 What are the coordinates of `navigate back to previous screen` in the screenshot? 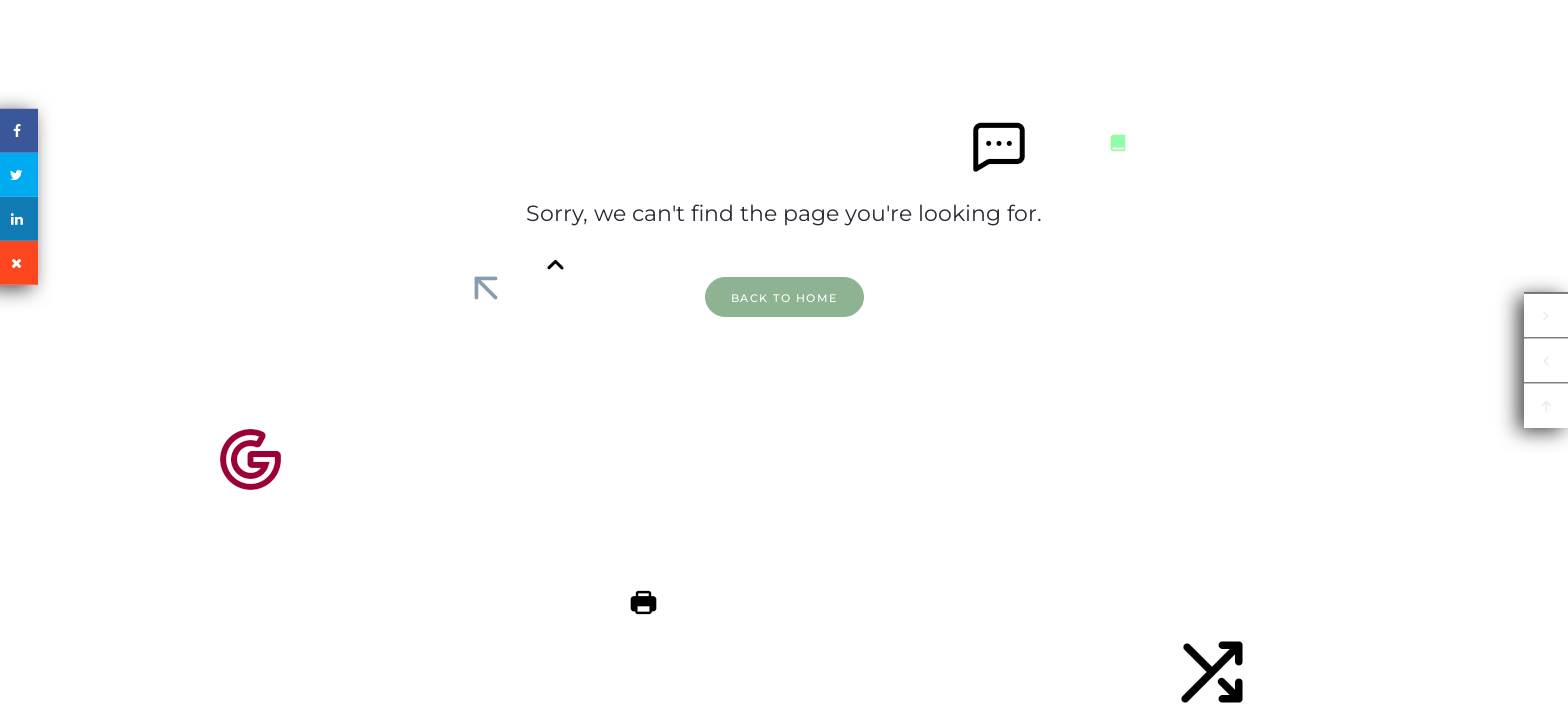 It's located at (486, 288).